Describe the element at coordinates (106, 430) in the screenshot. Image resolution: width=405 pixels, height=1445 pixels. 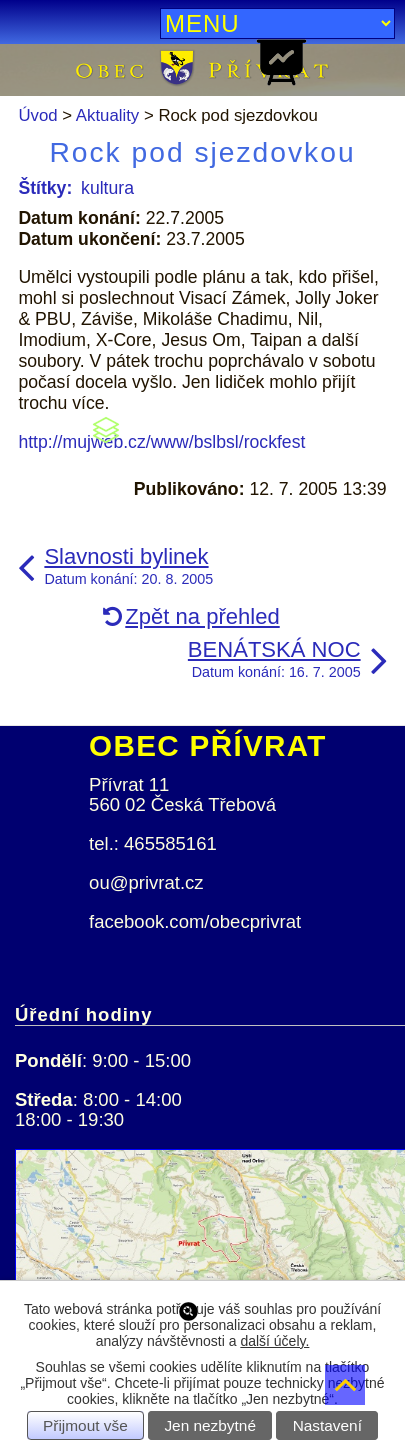
I see `view layers or stacked content` at that location.